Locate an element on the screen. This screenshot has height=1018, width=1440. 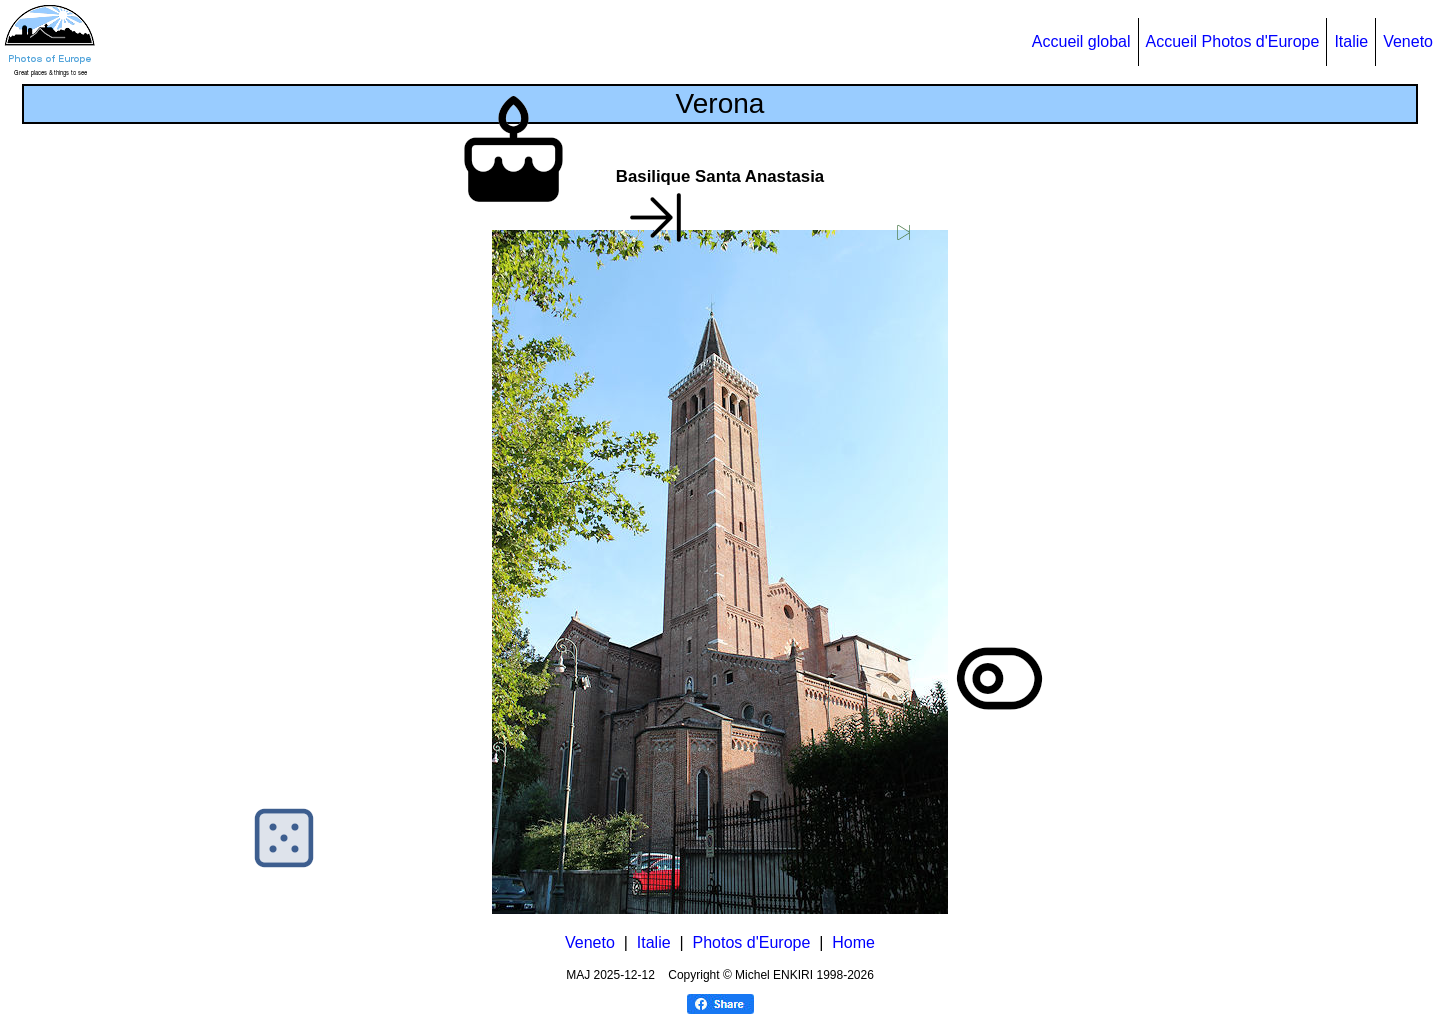
toggle switch in off position is located at coordinates (999, 678).